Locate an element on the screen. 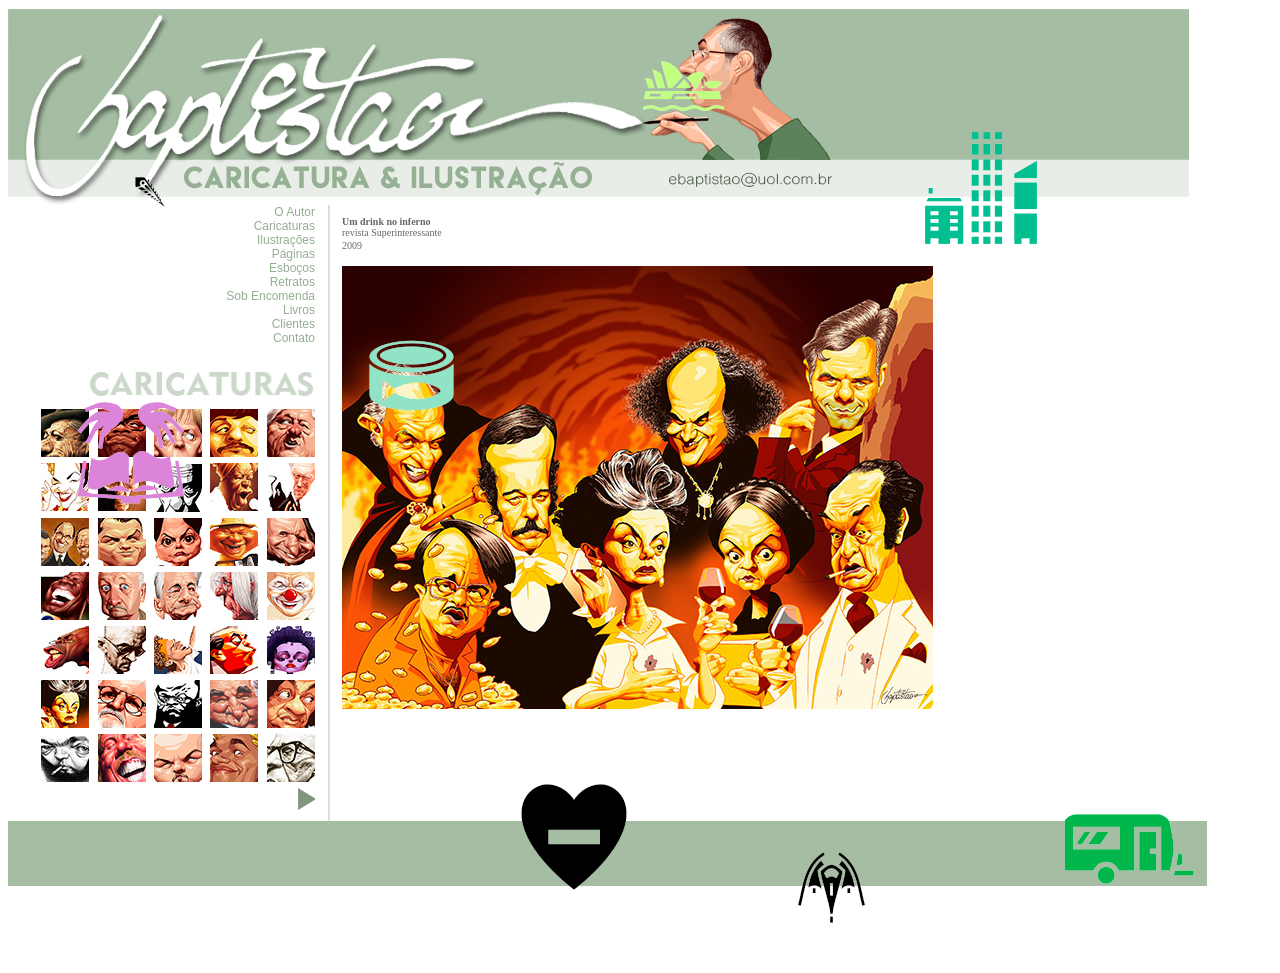 The height and width of the screenshot is (973, 1280). select caravan or RV vehicle type is located at coordinates (1129, 849).